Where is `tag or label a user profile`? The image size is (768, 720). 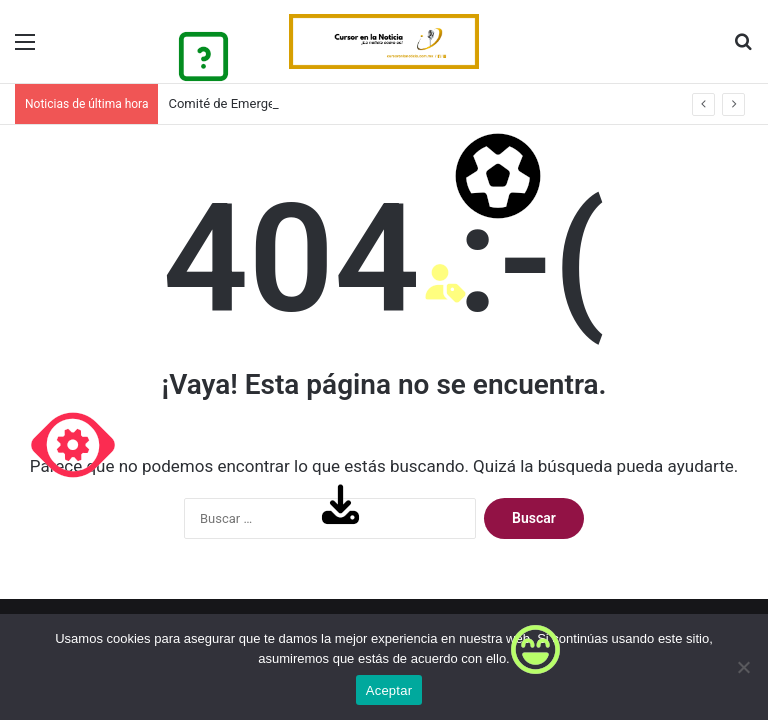
tag or label a user profile is located at coordinates (444, 281).